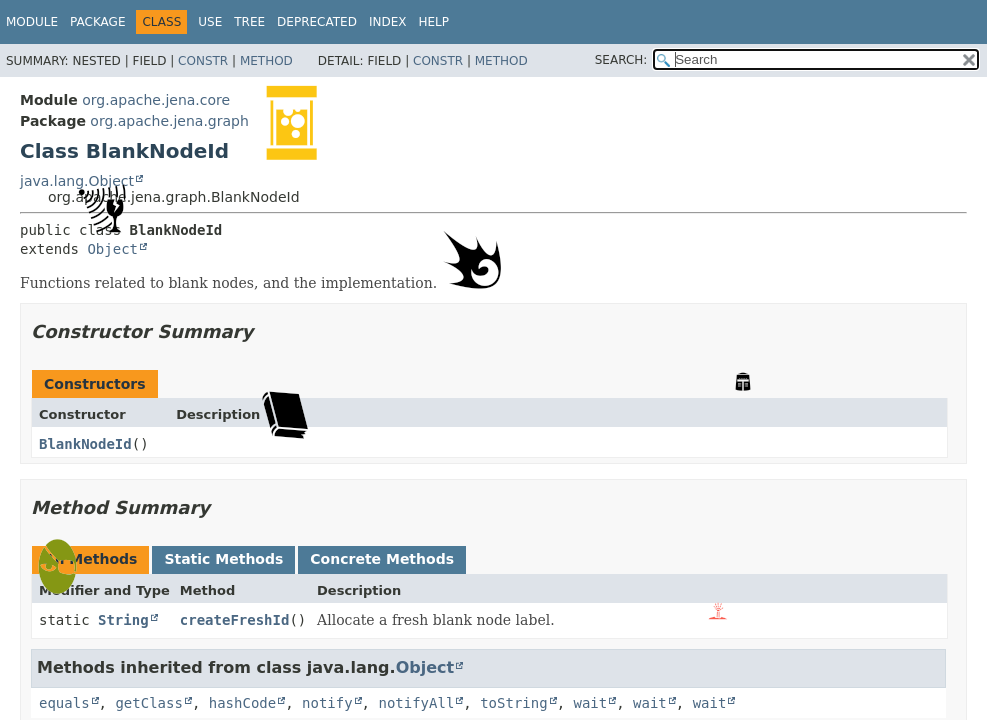  I want to click on view chemical storage or tank status, so click(291, 123).